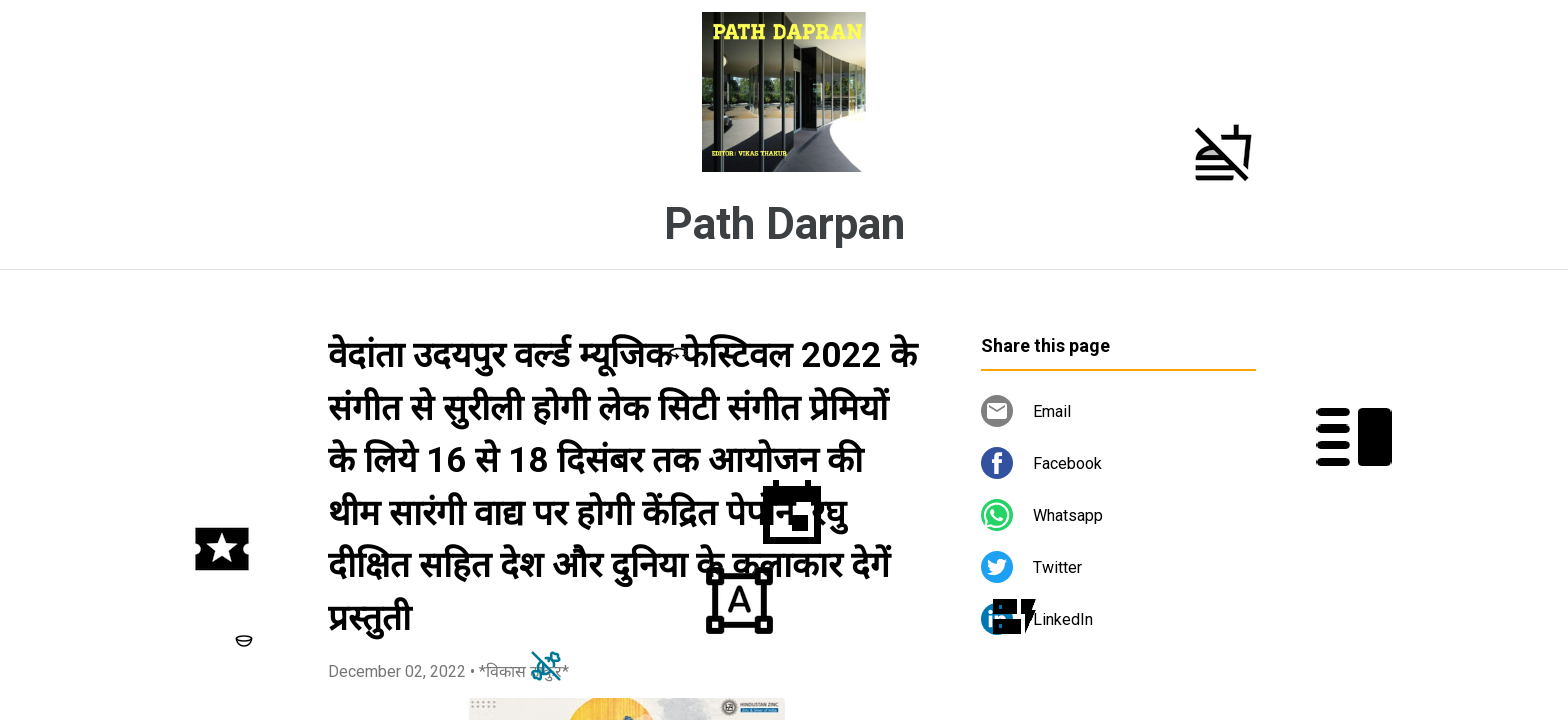  What do you see at coordinates (244, 641) in the screenshot?
I see `switch to hemisphere or dome view` at bounding box center [244, 641].